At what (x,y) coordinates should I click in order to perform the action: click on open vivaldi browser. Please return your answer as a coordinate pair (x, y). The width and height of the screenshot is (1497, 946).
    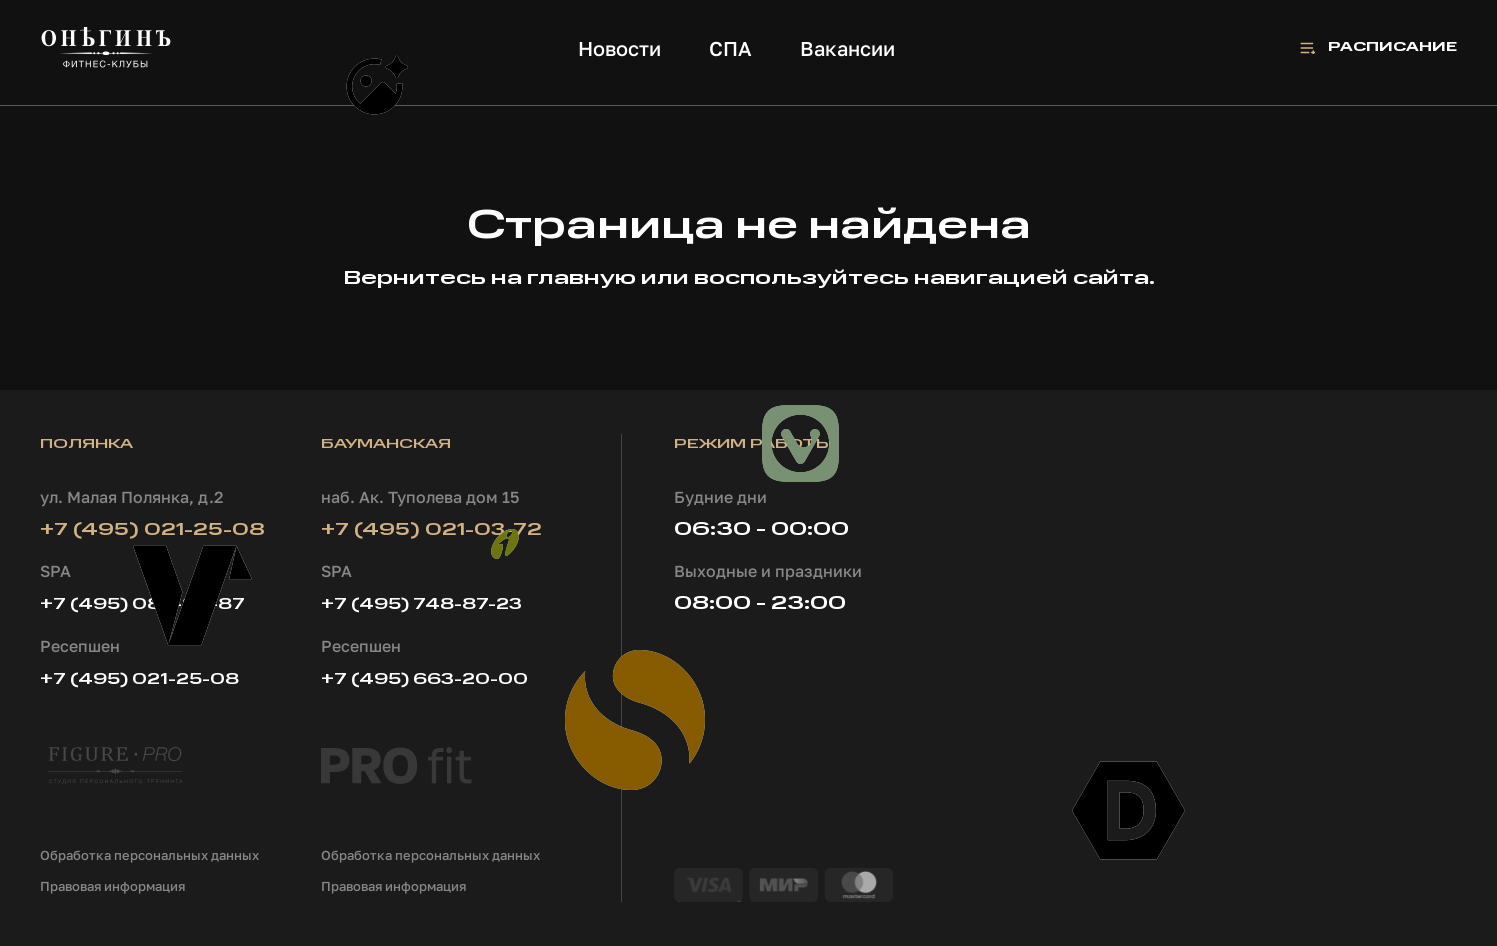
    Looking at the image, I should click on (800, 443).